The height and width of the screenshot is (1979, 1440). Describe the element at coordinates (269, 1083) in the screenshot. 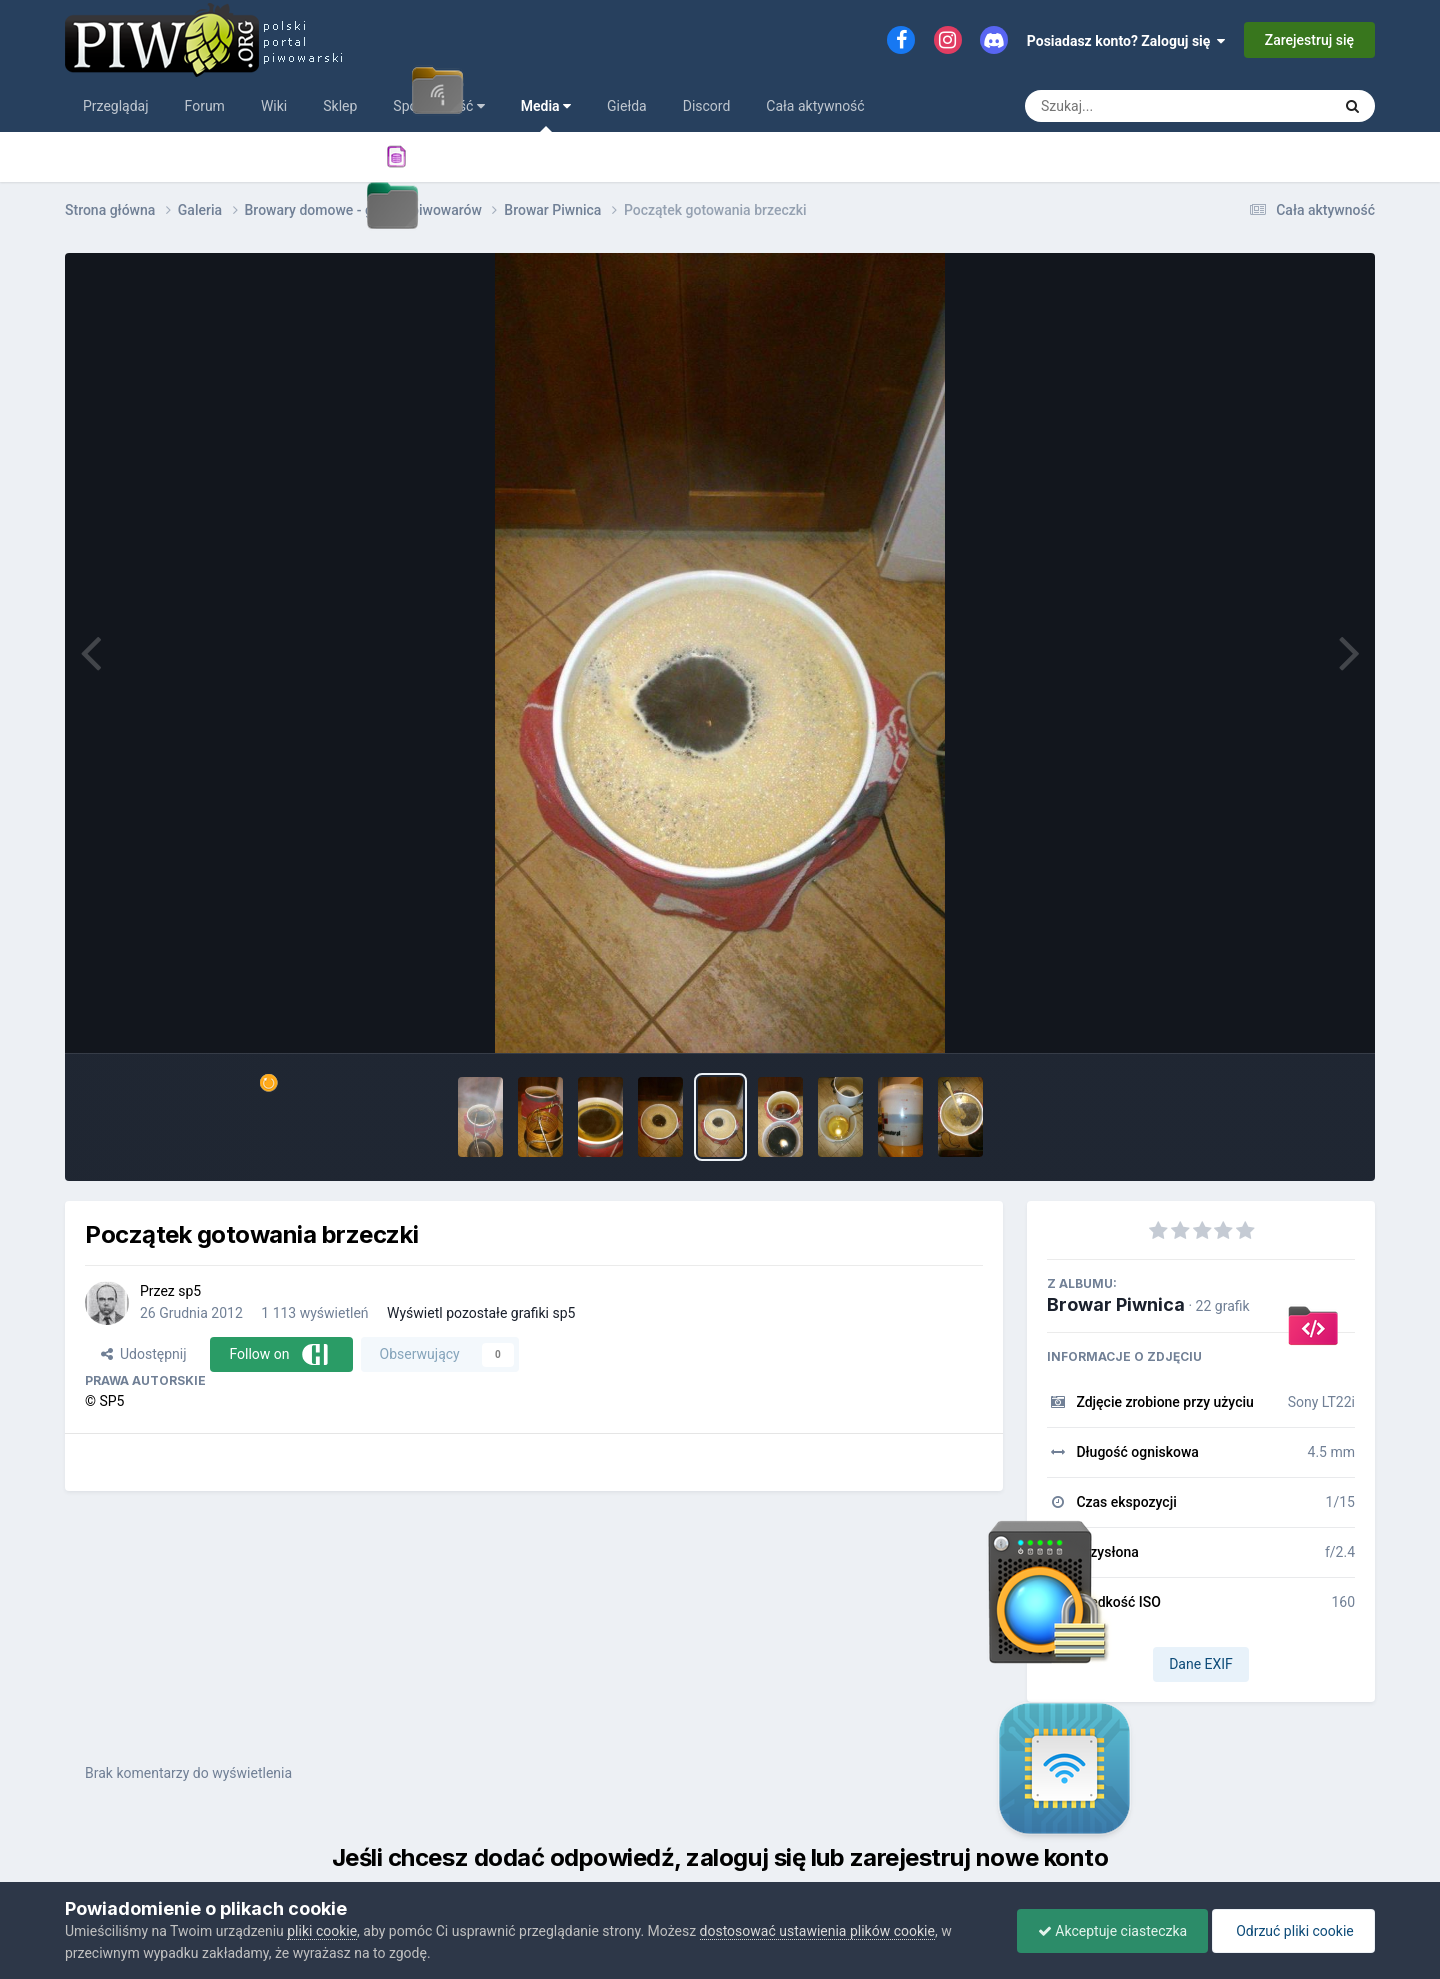

I see `reboot or restart the system` at that location.